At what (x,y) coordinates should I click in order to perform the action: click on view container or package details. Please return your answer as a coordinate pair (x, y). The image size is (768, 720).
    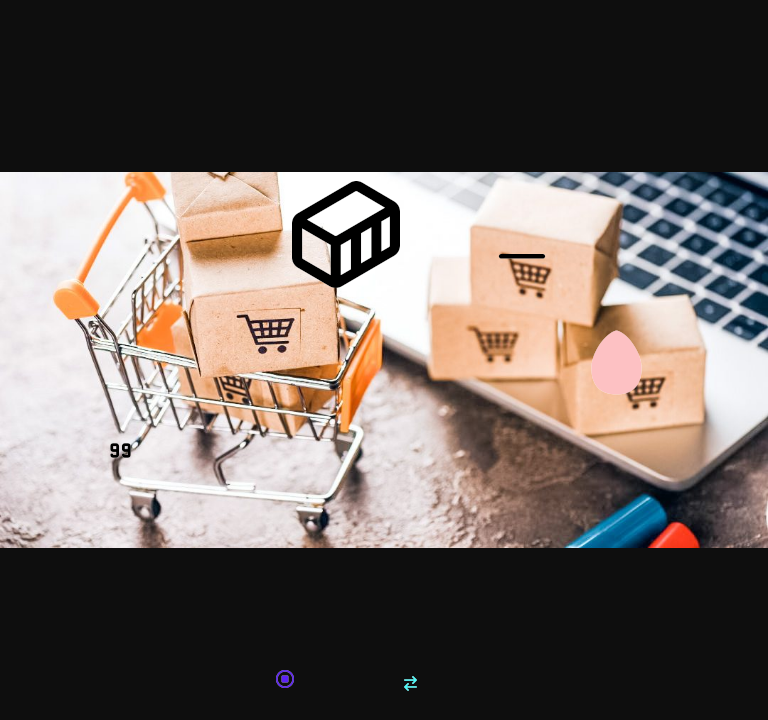
    Looking at the image, I should click on (346, 235).